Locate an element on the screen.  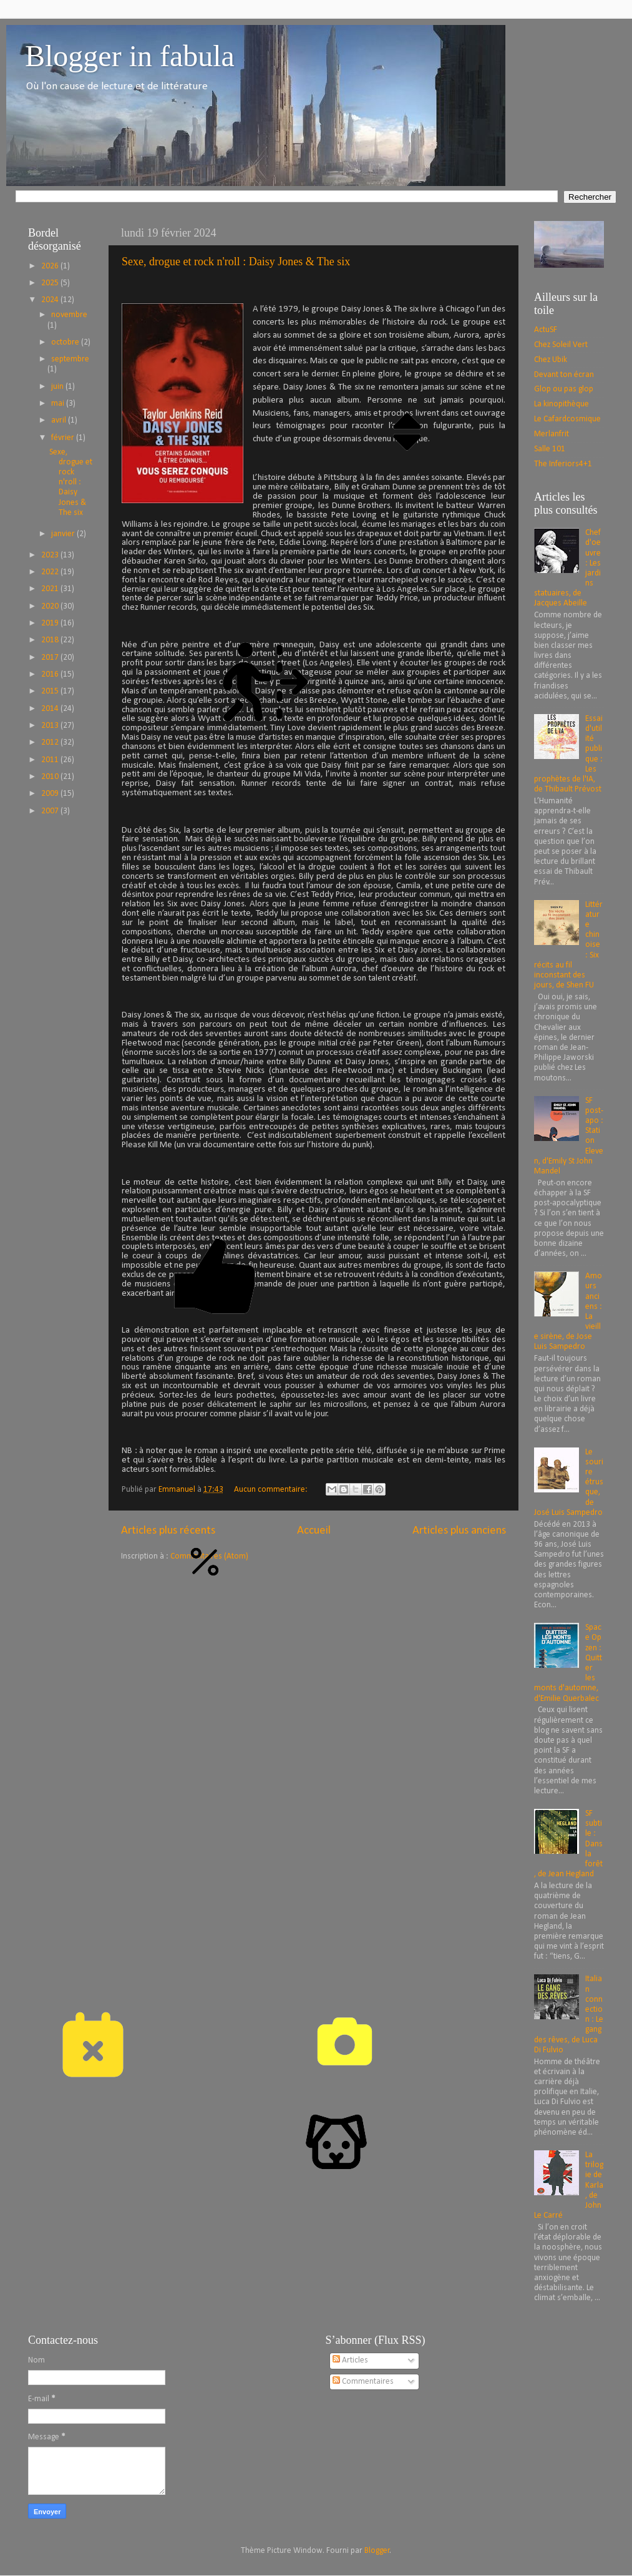
sort items in a list is located at coordinates (407, 431).